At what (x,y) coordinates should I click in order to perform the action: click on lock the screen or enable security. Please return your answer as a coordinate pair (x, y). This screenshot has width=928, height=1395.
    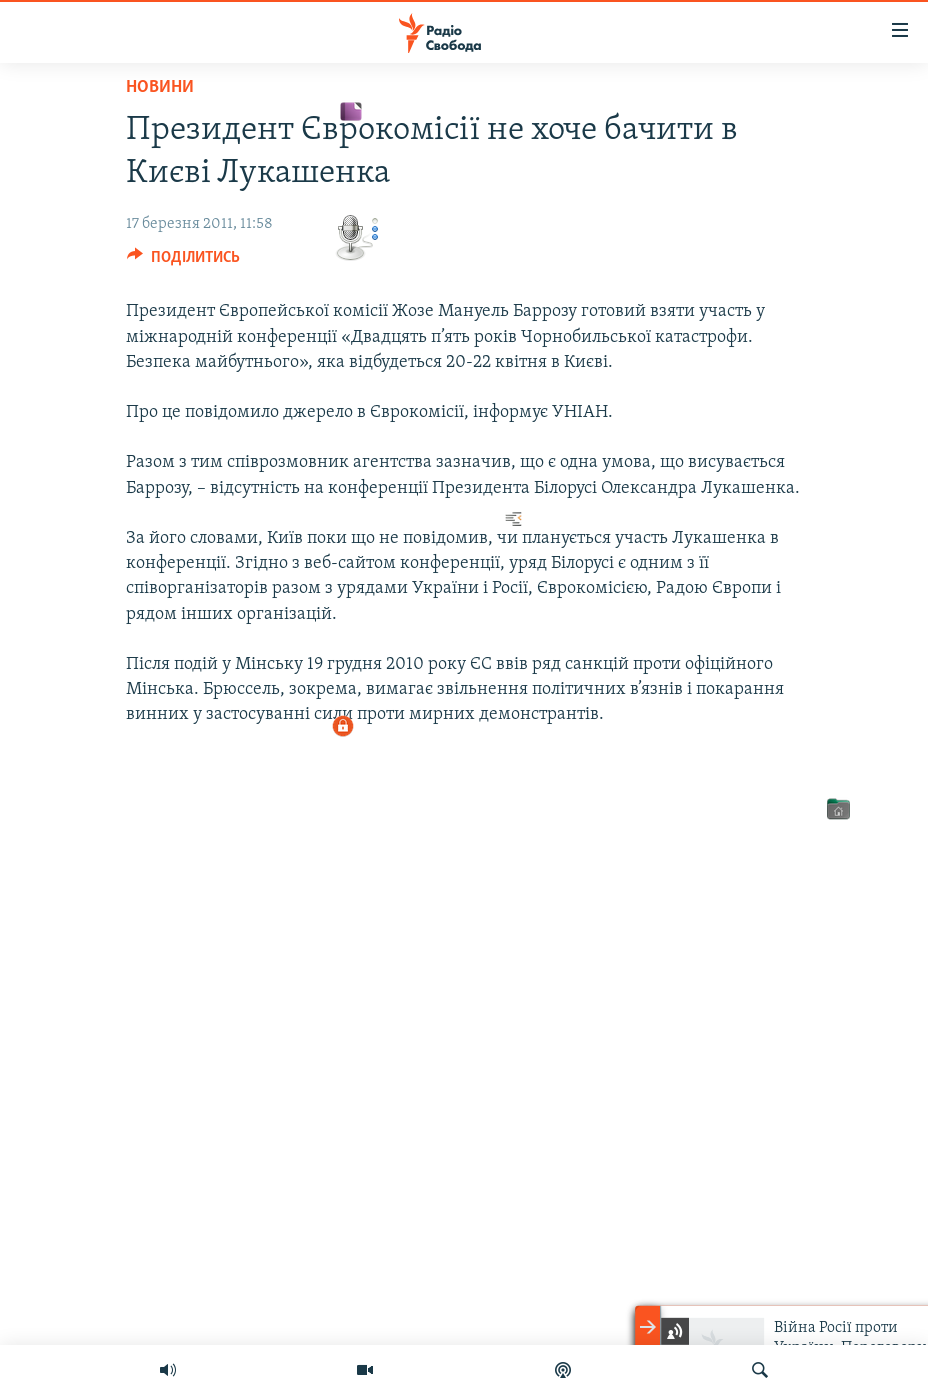
    Looking at the image, I should click on (343, 726).